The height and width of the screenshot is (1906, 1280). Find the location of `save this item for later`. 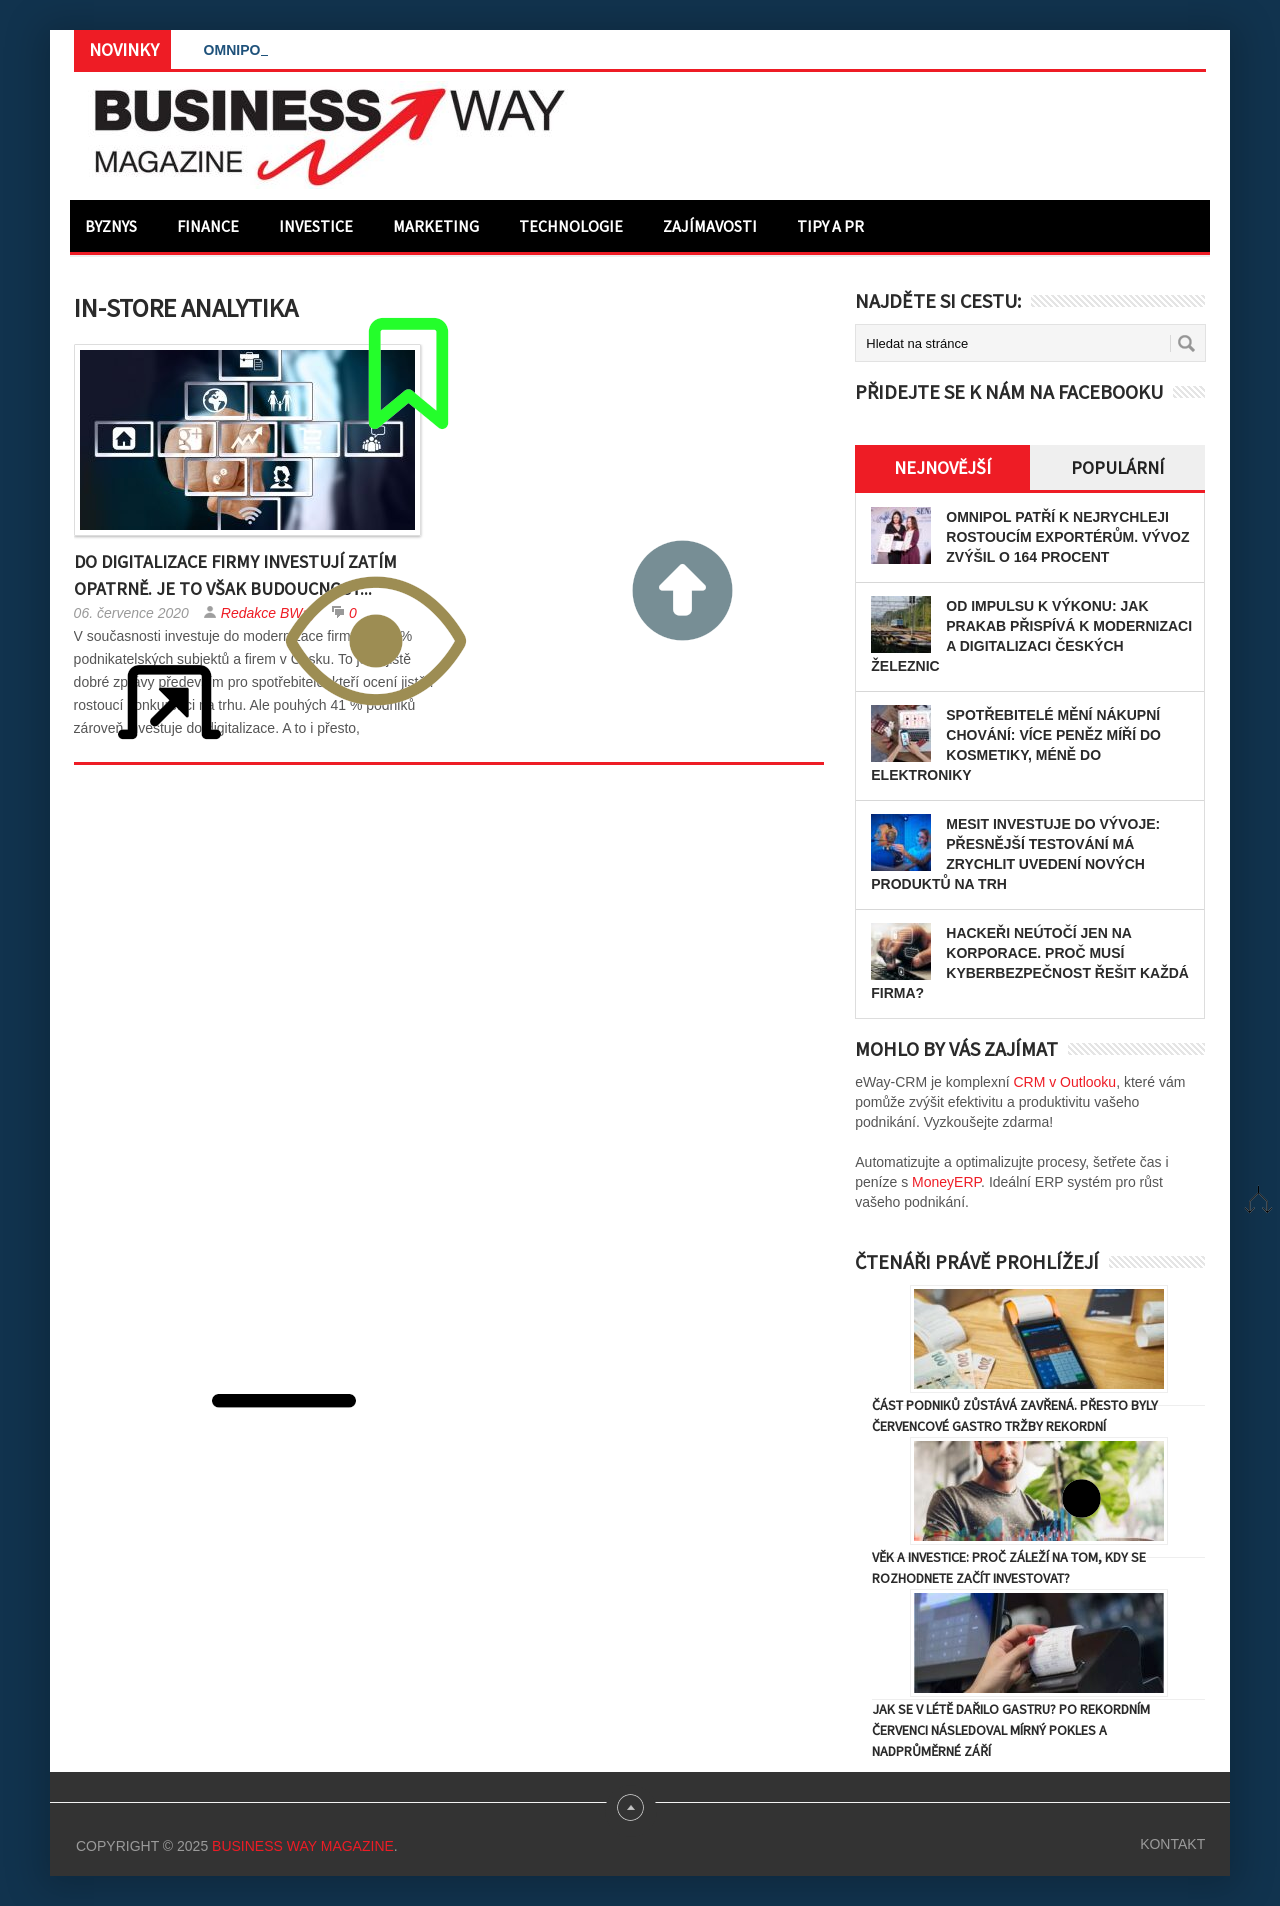

save this item for later is located at coordinates (408, 373).